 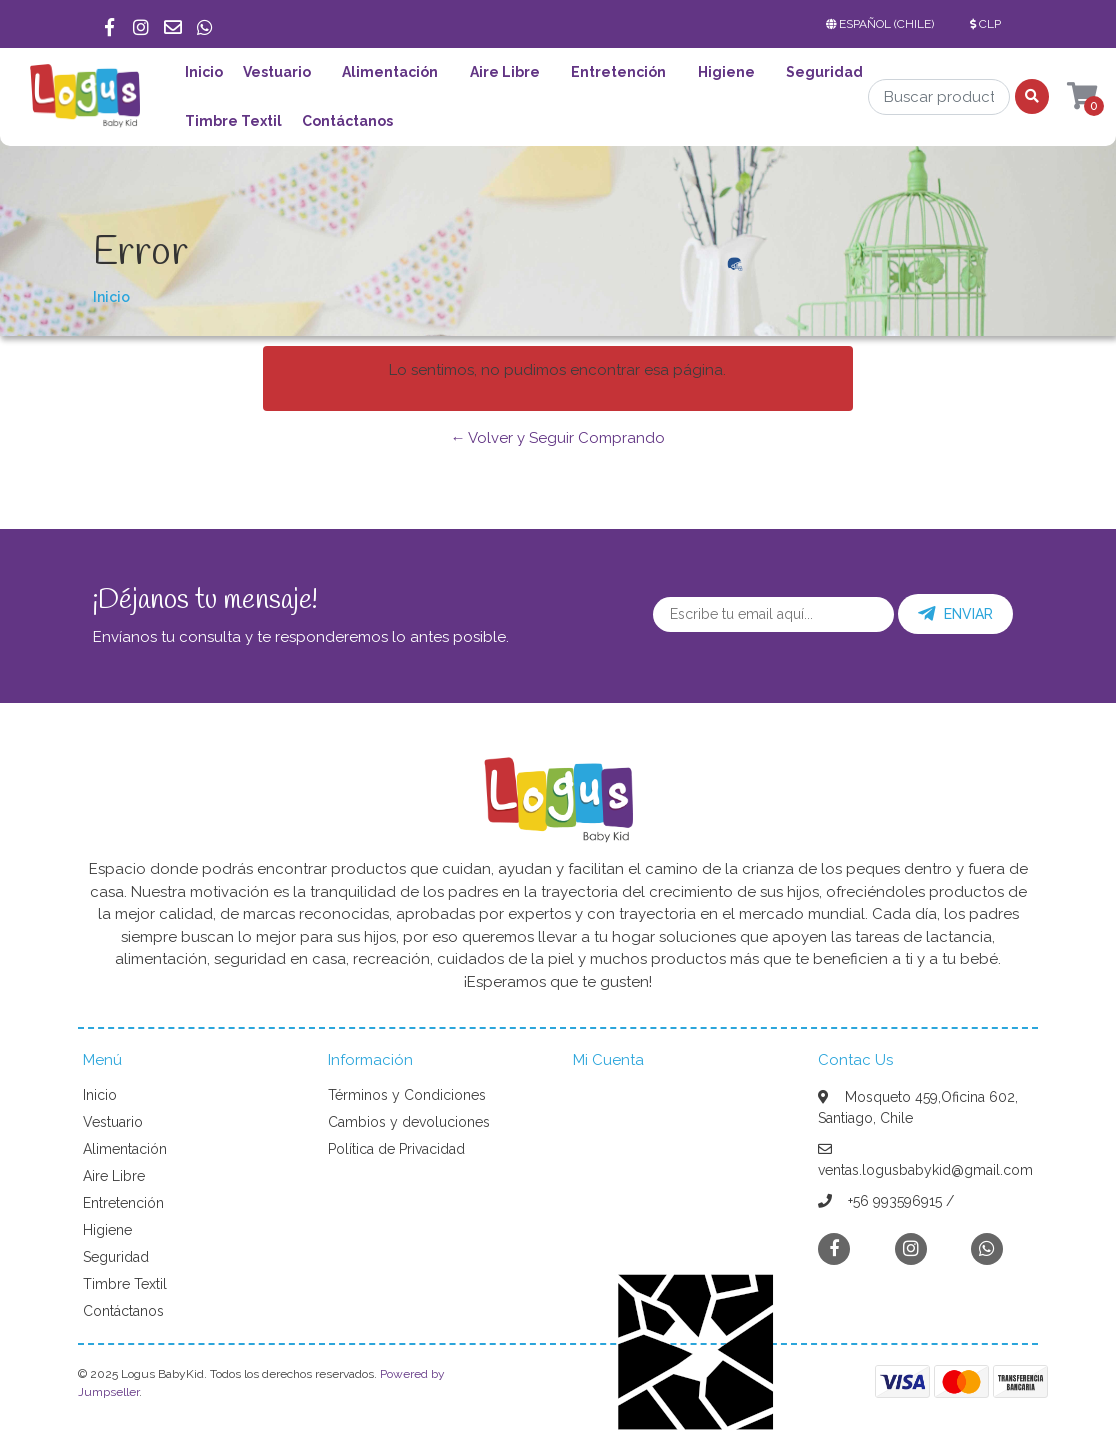 I want to click on access american football content or games, so click(x=735, y=264).